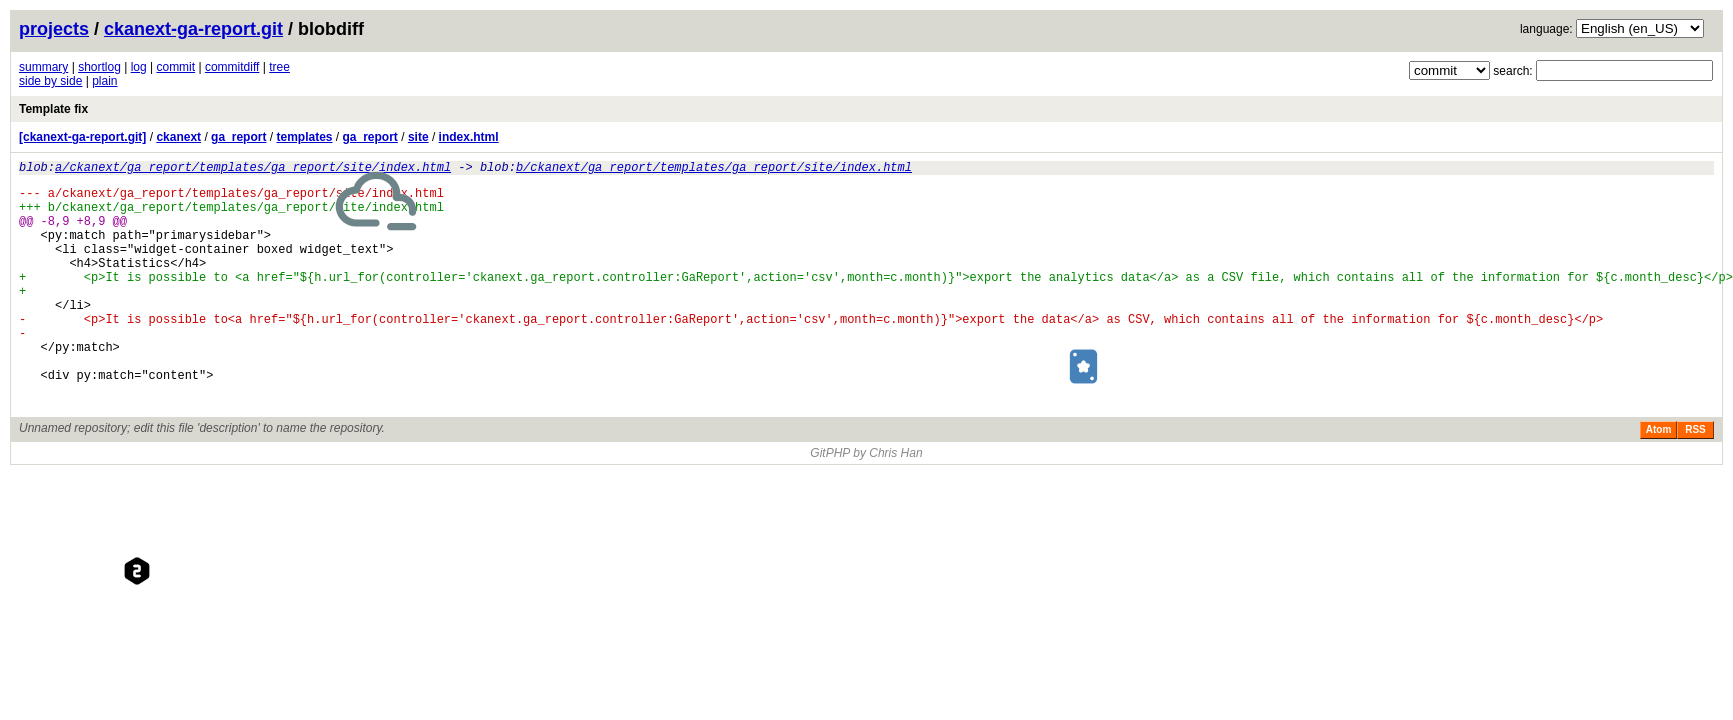  I want to click on remove from cloud storage, so click(376, 201).